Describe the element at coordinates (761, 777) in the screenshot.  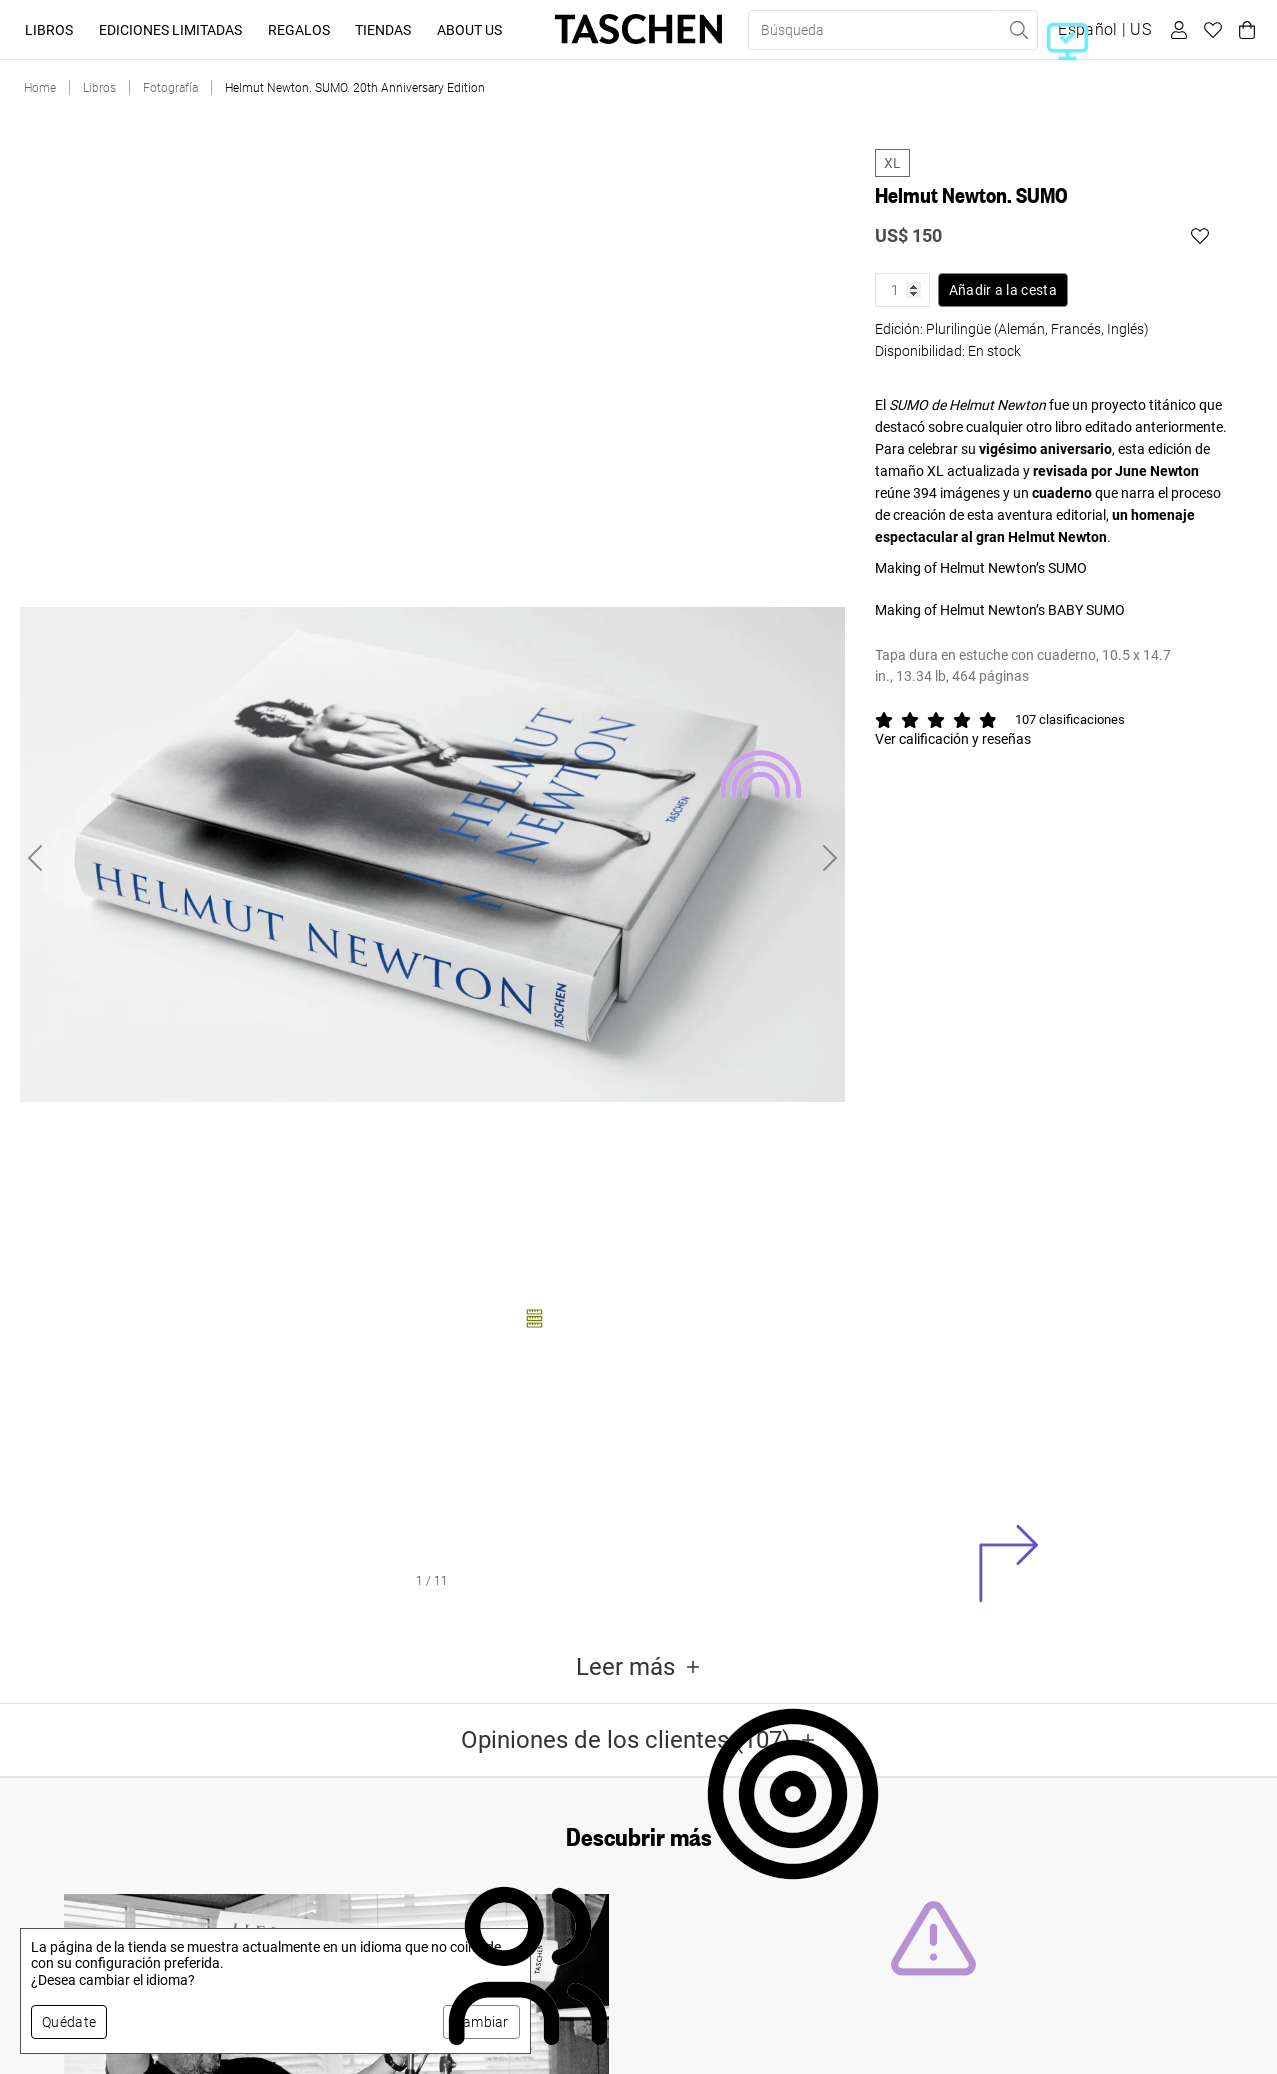
I see `indicates LGBTQ+ or pride-related content` at that location.